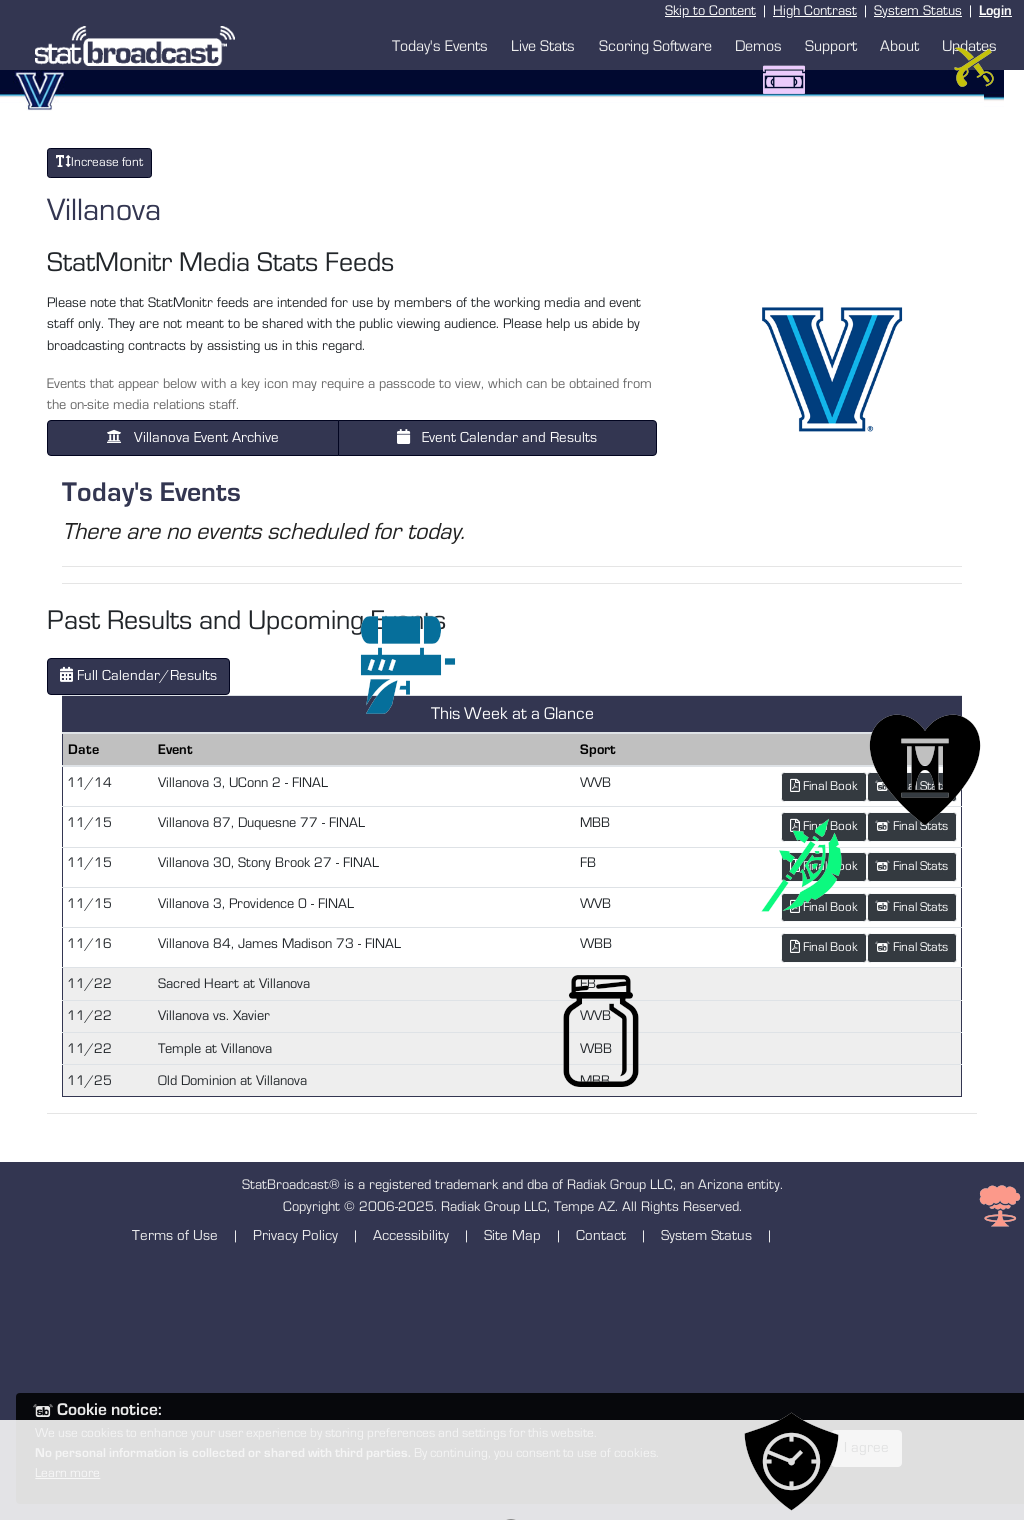  What do you see at coordinates (799, 865) in the screenshot?
I see `select warrior or berserker class` at bounding box center [799, 865].